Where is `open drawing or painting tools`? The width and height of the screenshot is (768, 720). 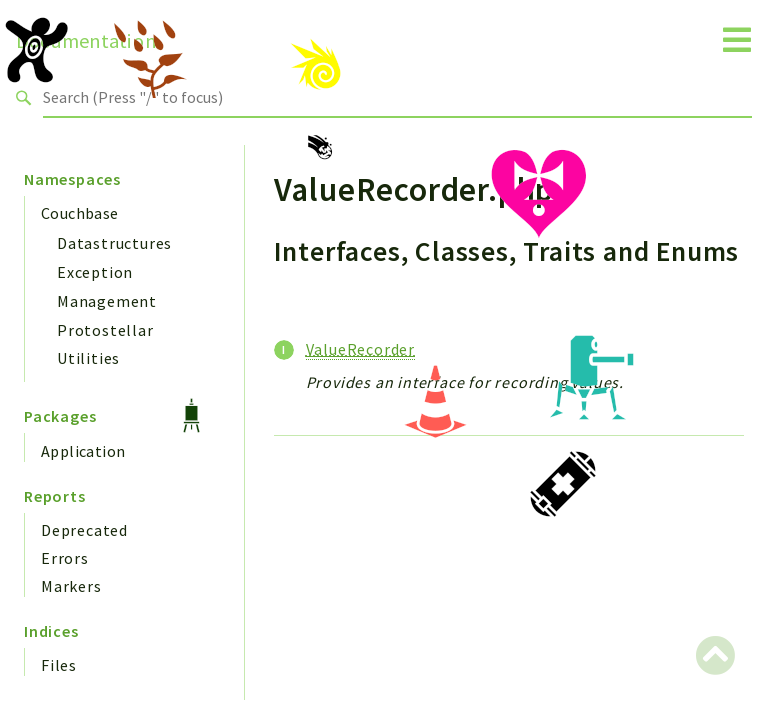 open drawing or painting tools is located at coordinates (191, 415).